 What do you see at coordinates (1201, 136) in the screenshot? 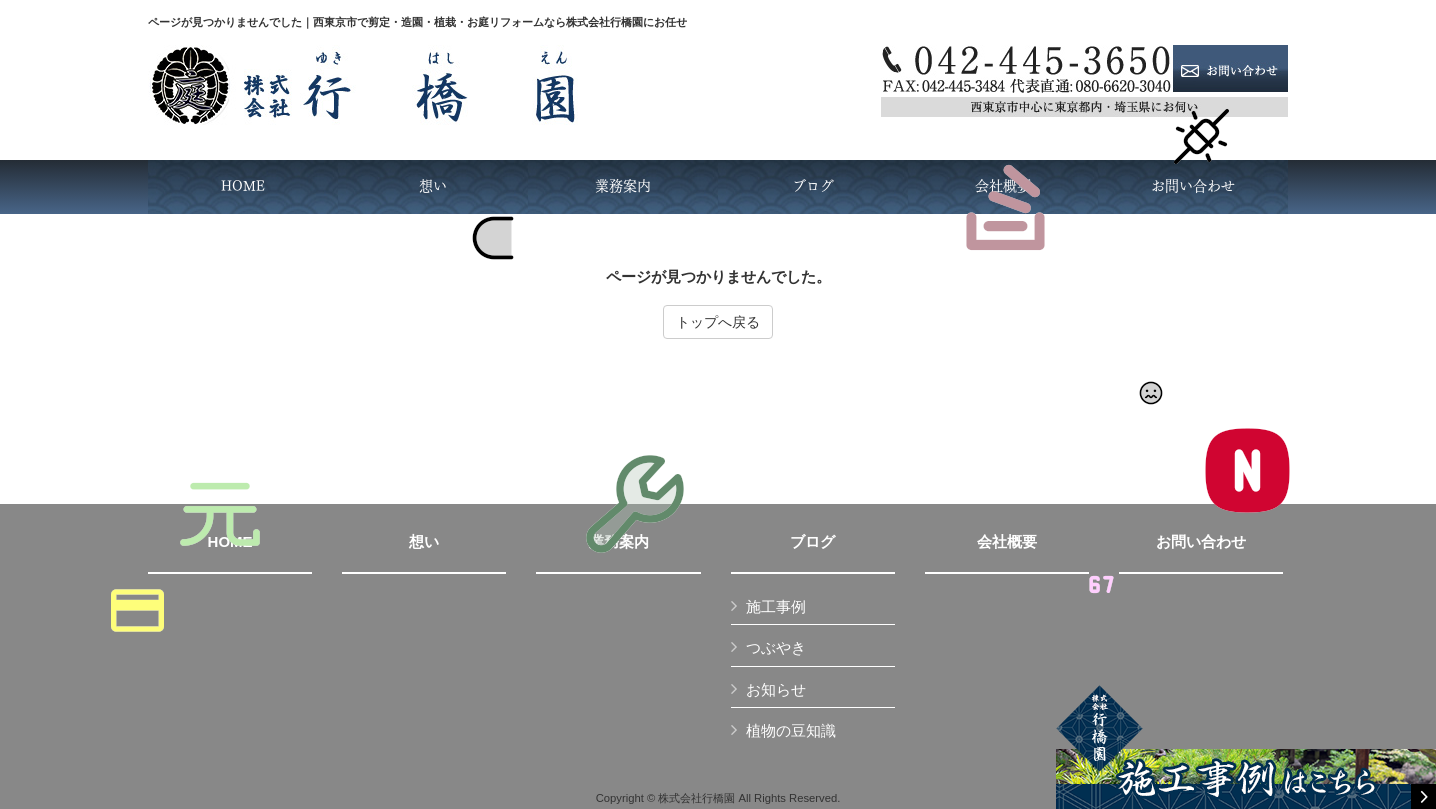
I see `indicates an active connection or paired devices` at bounding box center [1201, 136].